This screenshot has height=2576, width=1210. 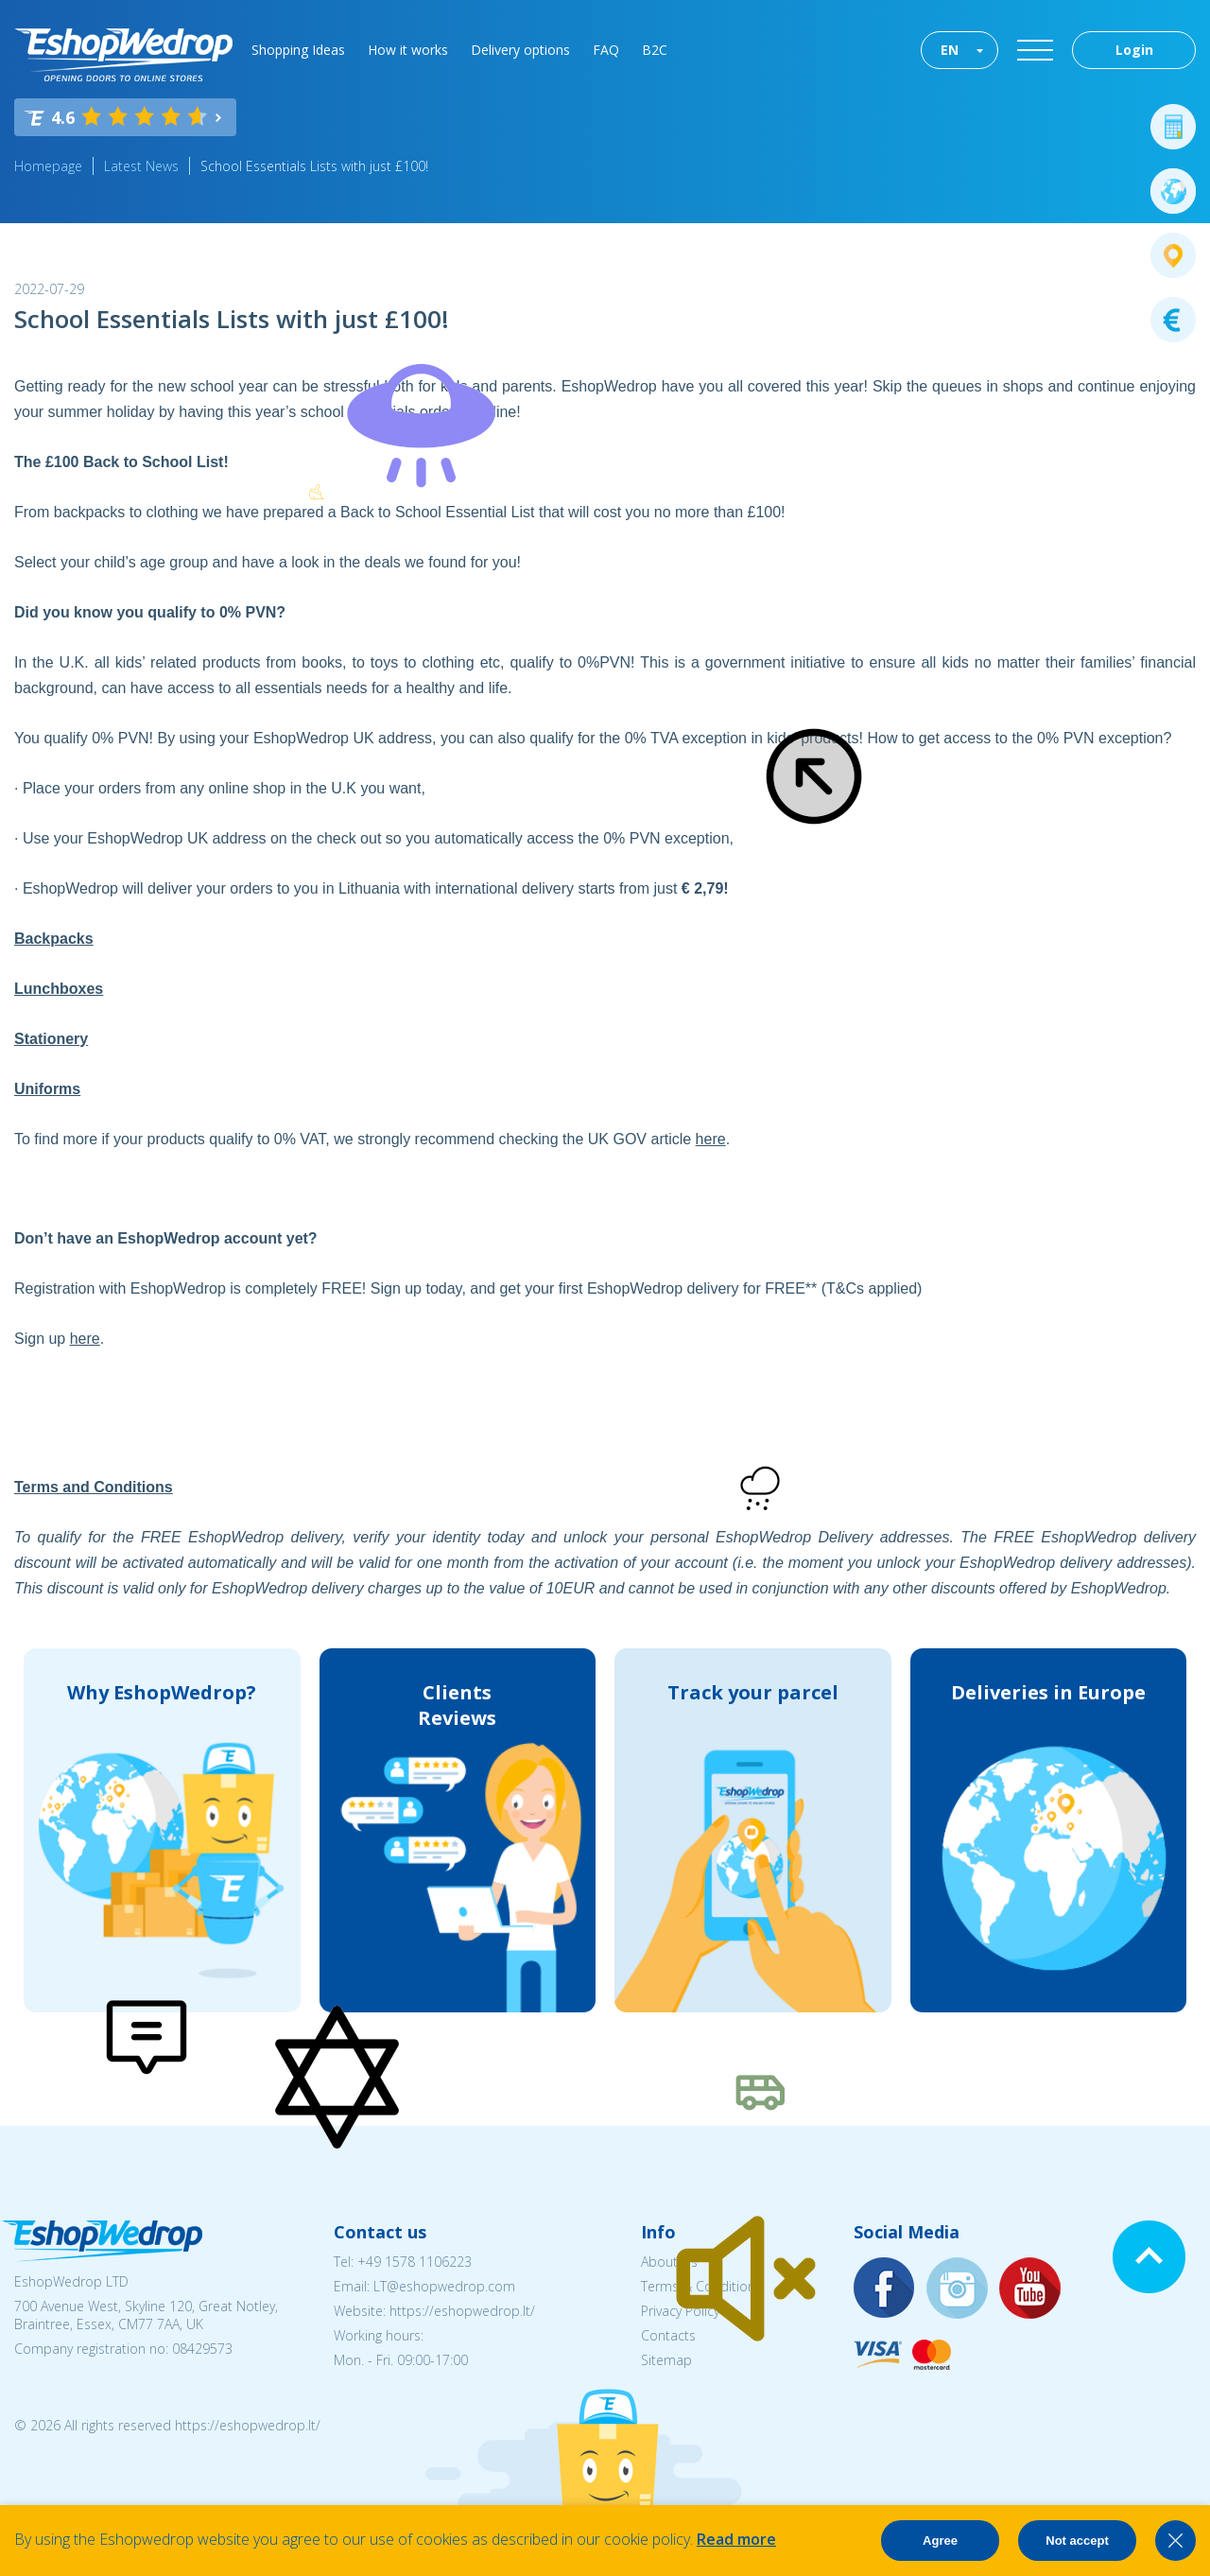 I want to click on indicates snowy weather conditions, so click(x=760, y=1488).